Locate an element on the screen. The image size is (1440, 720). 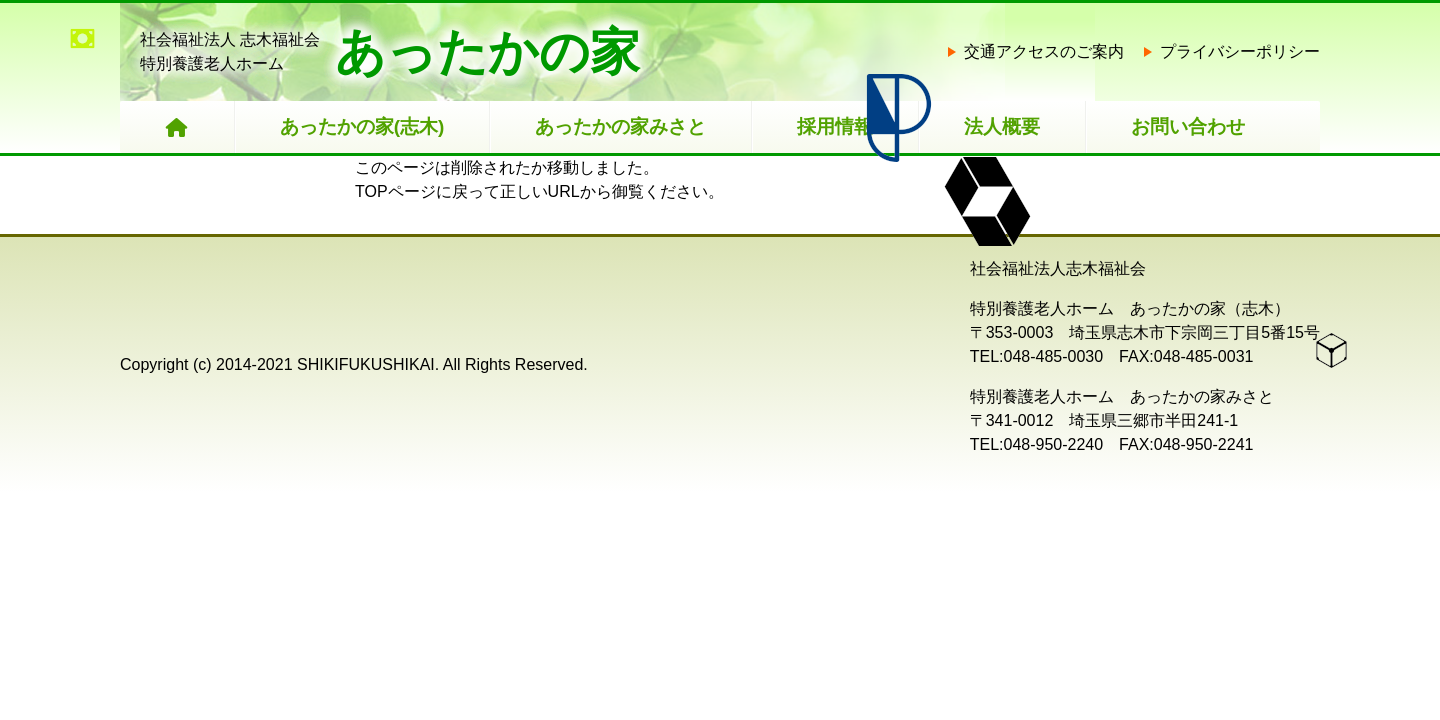
visit the Phosphor Icons website is located at coordinates (899, 118).